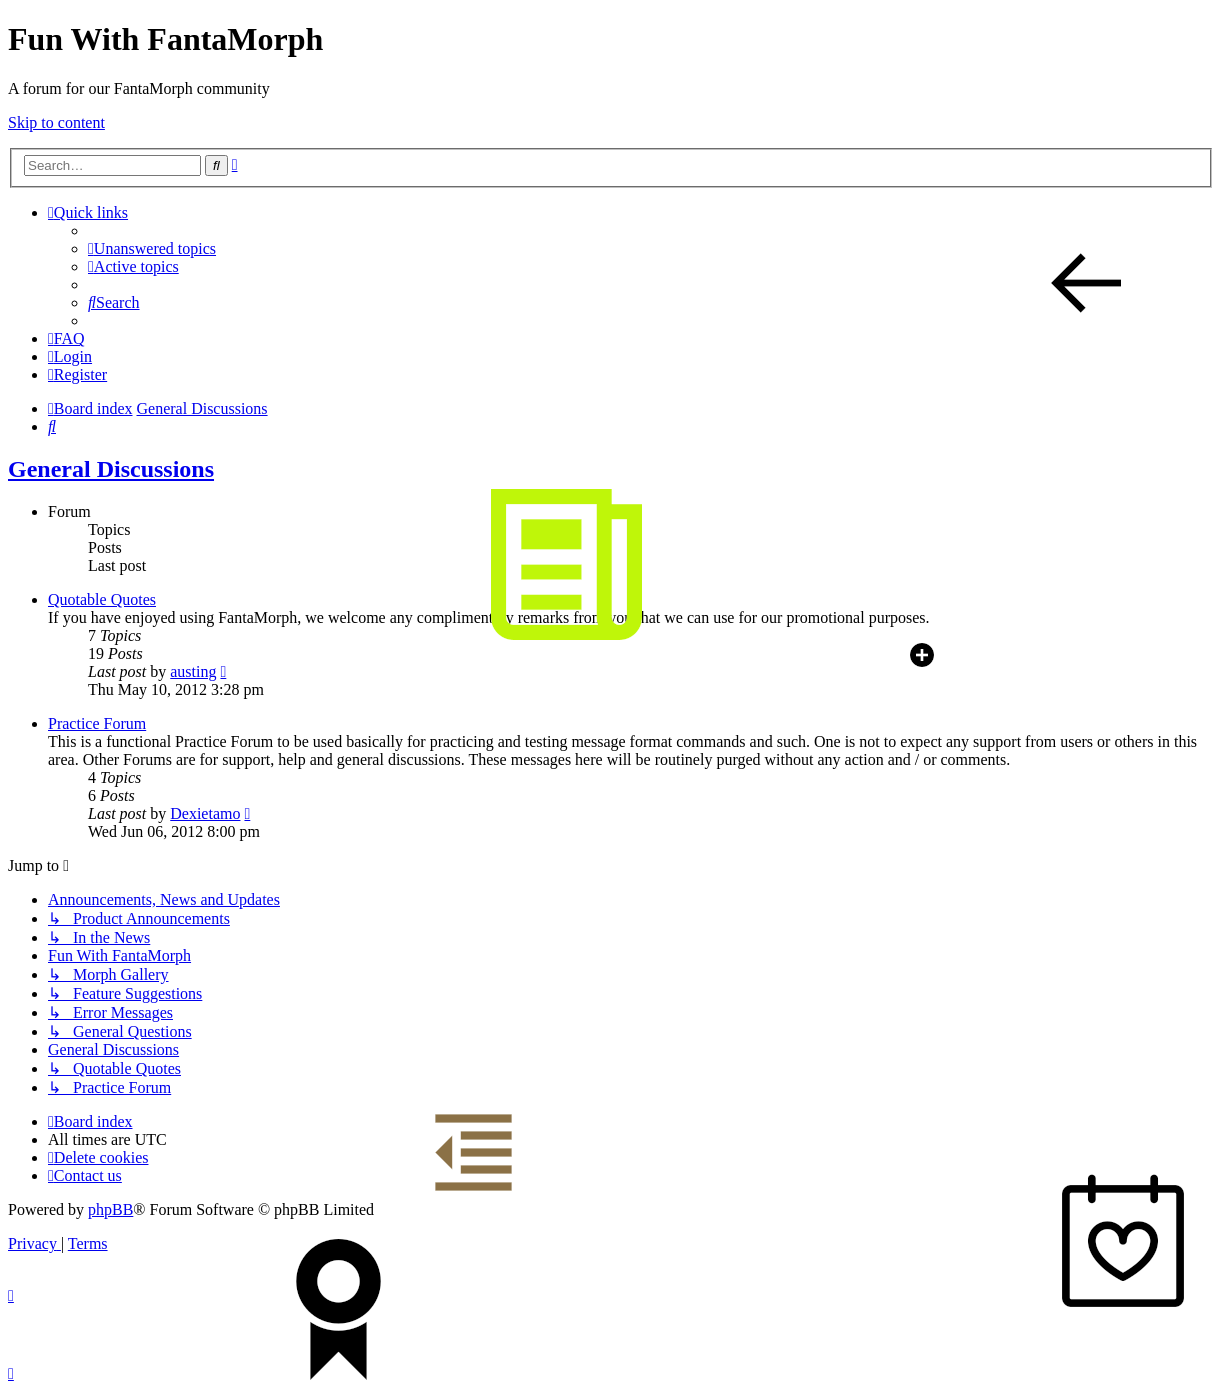  What do you see at coordinates (1086, 283) in the screenshot?
I see `go back to the previous page` at bounding box center [1086, 283].